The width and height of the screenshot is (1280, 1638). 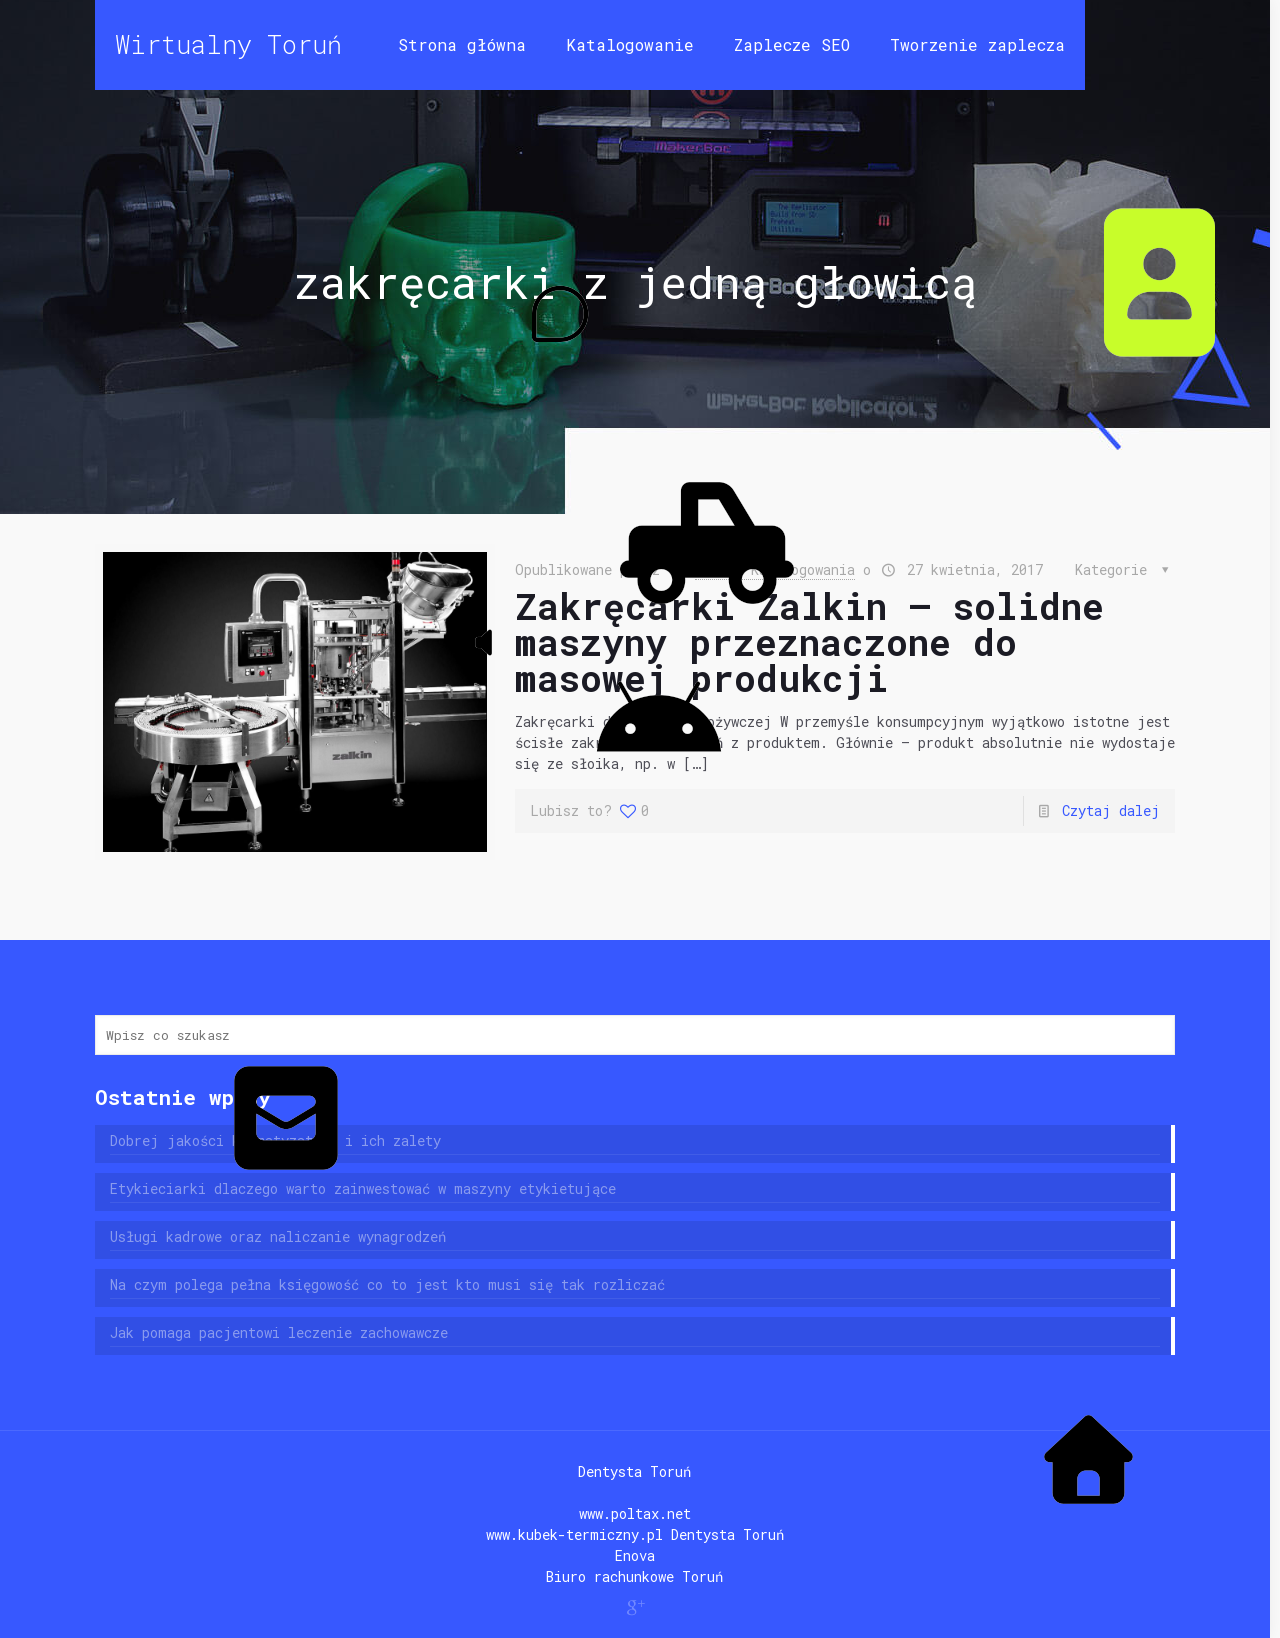 What do you see at coordinates (659, 724) in the screenshot?
I see `android operating system logo` at bounding box center [659, 724].